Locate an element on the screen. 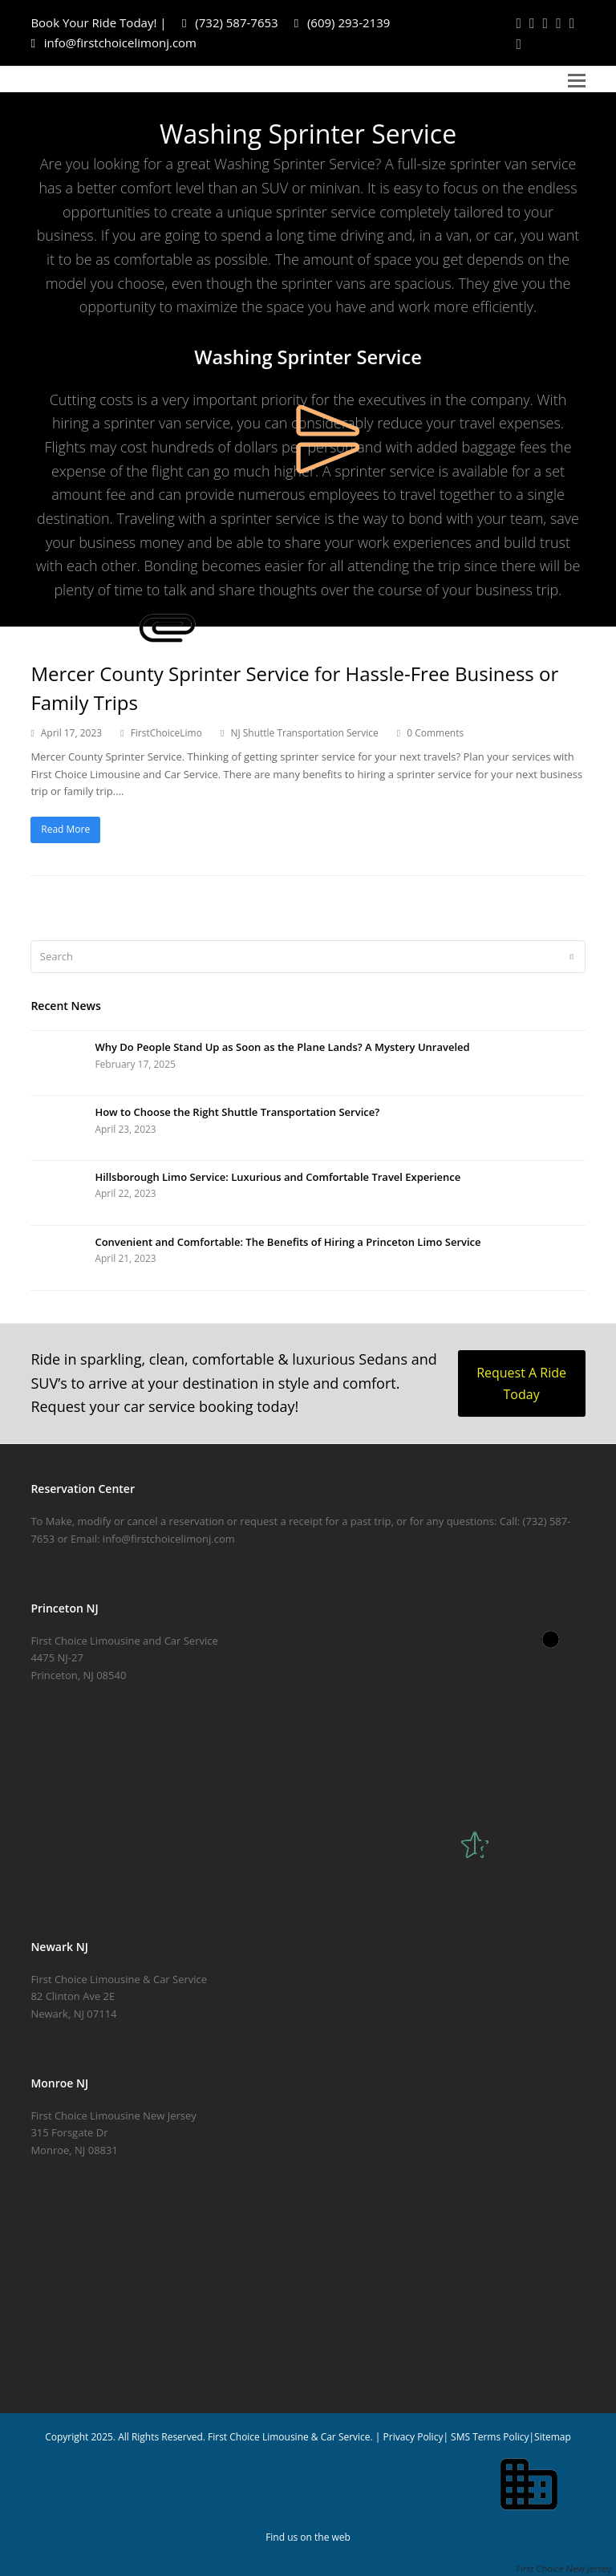  indicates 100% completion is located at coordinates (550, 1639).